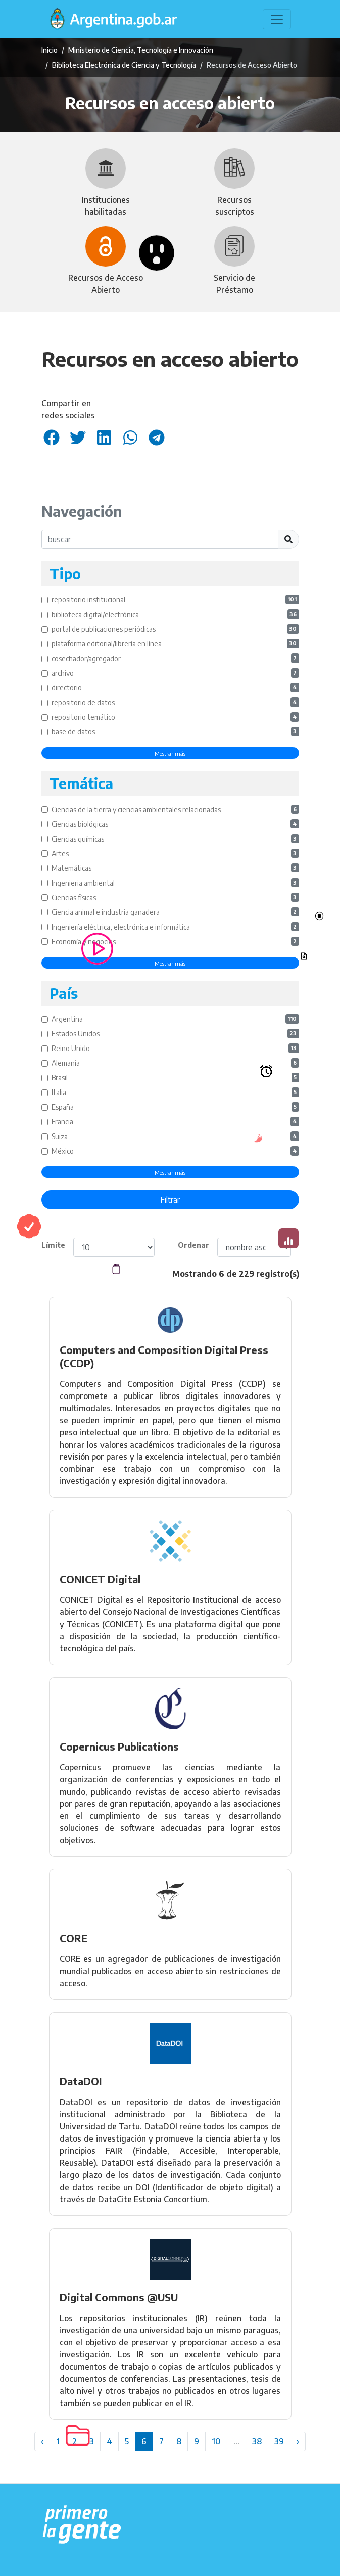 This screenshot has width=340, height=2576. I want to click on search within a document, so click(304, 956).